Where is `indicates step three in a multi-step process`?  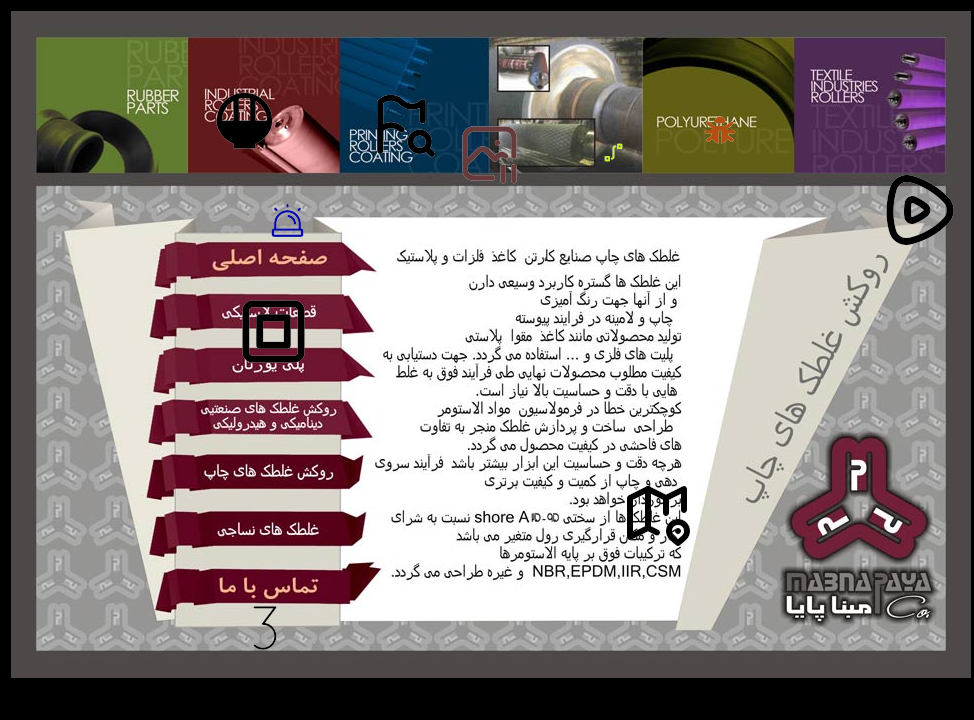 indicates step three in a multi-step process is located at coordinates (265, 628).